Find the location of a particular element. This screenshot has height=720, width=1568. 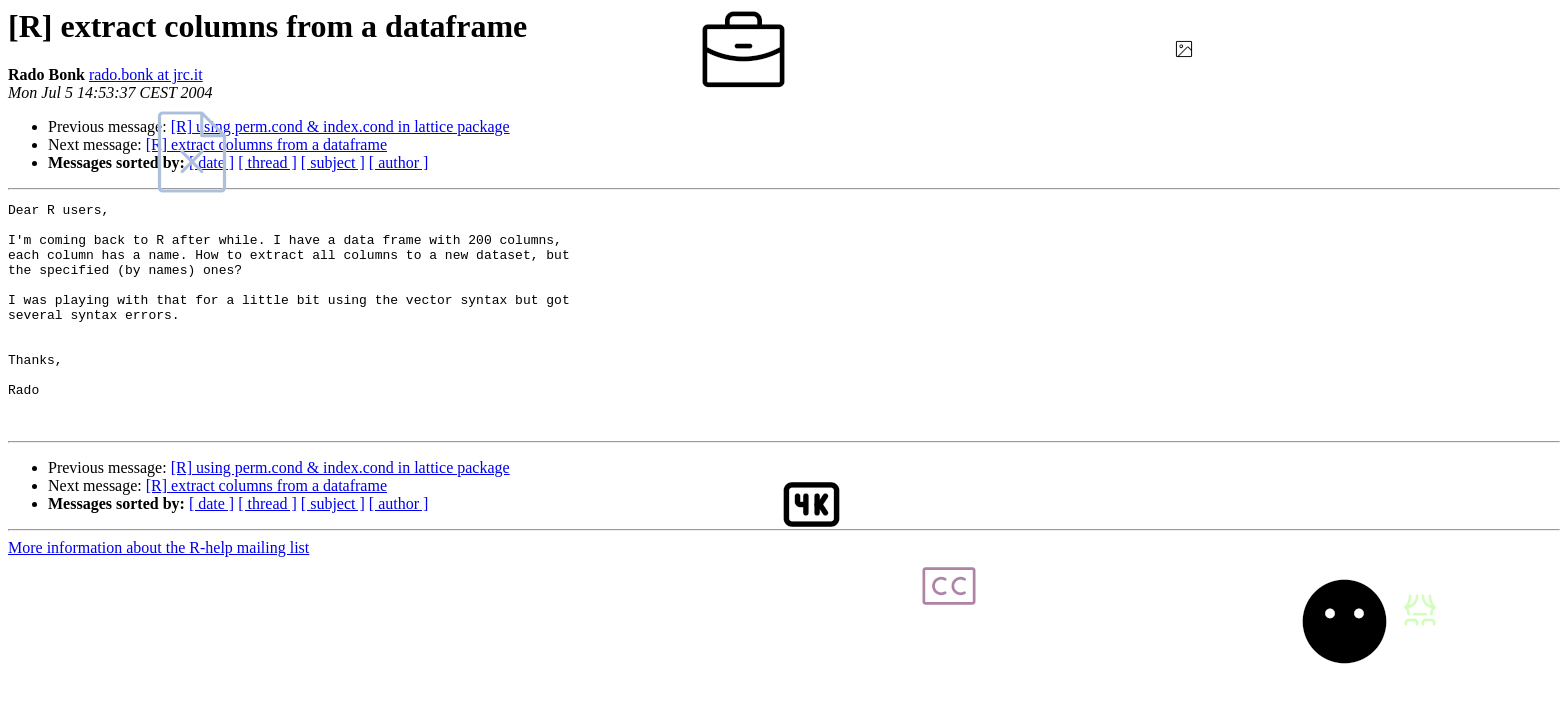

access work or business-related features is located at coordinates (743, 52).